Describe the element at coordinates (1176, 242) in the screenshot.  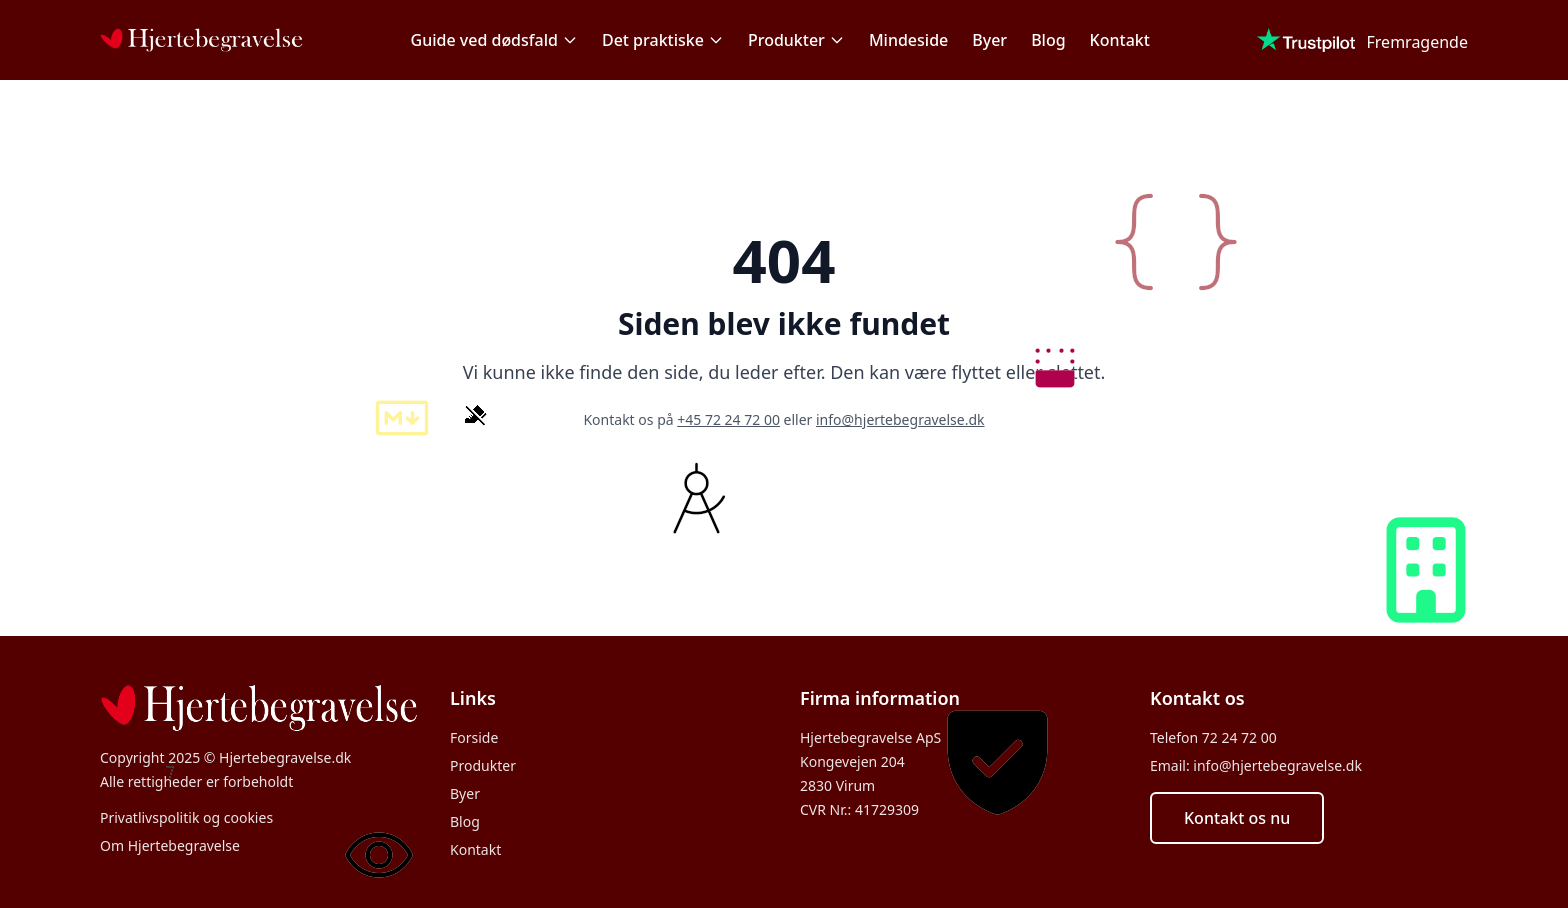
I see `access code or developer settings` at that location.